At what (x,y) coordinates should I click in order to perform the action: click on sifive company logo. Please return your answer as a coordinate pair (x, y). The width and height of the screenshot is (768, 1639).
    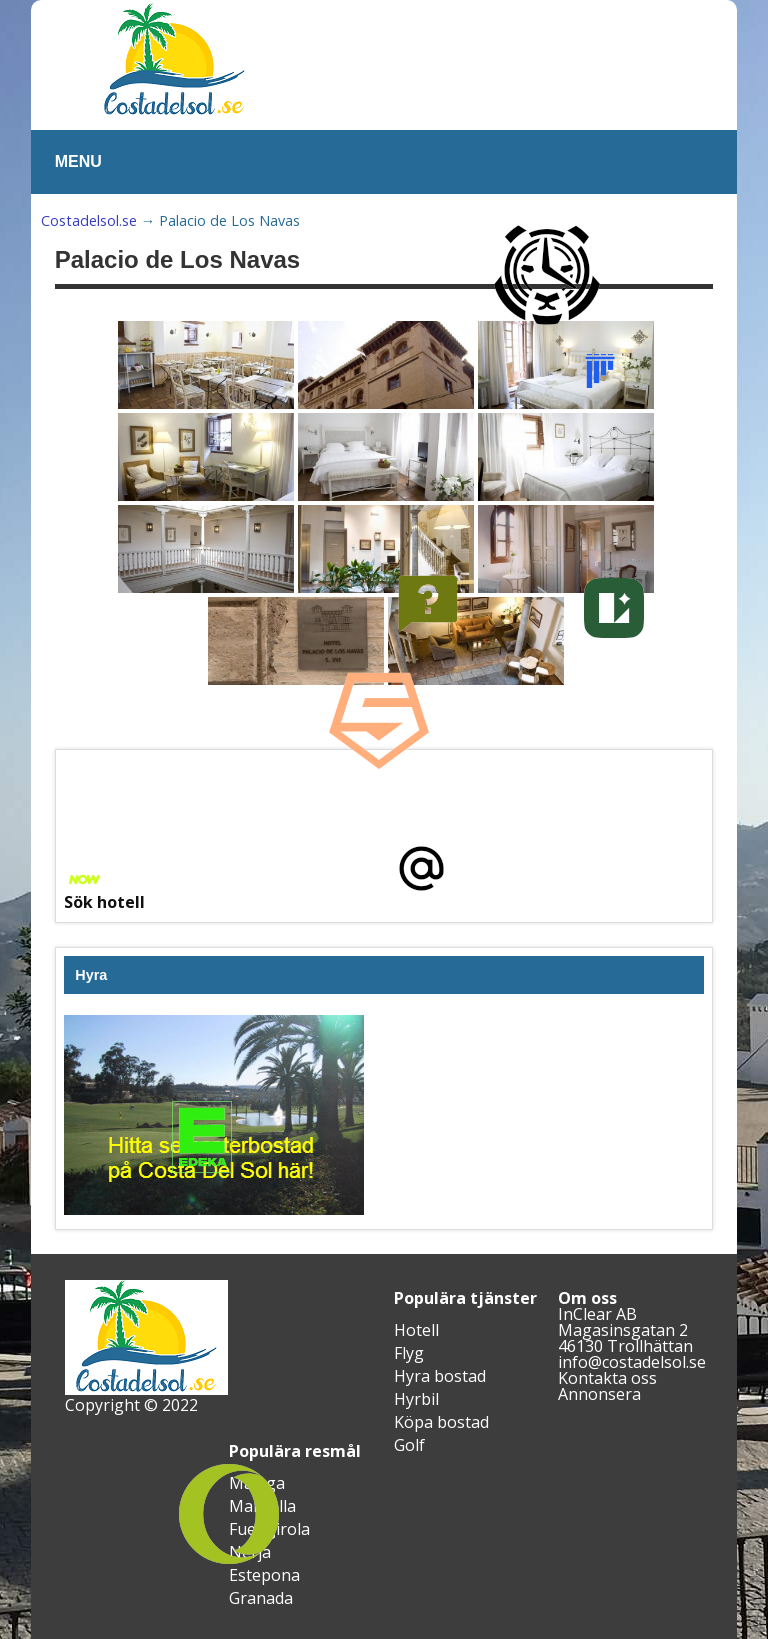
    Looking at the image, I should click on (379, 721).